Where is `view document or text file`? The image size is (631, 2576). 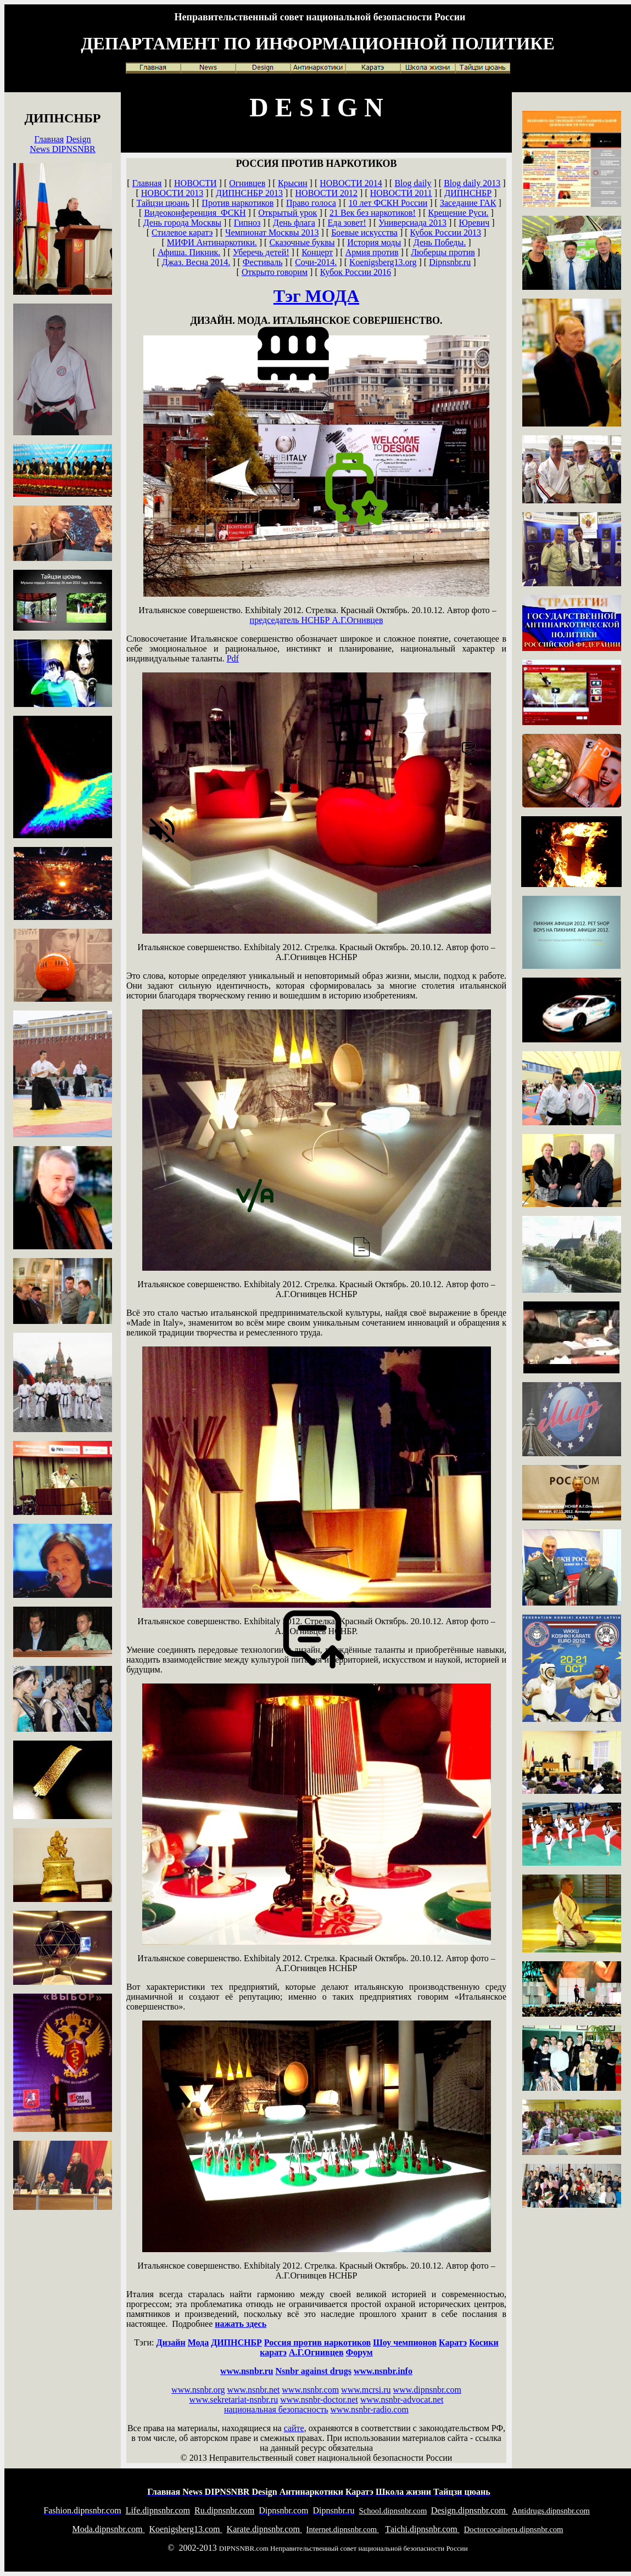
view document or text file is located at coordinates (361, 1247).